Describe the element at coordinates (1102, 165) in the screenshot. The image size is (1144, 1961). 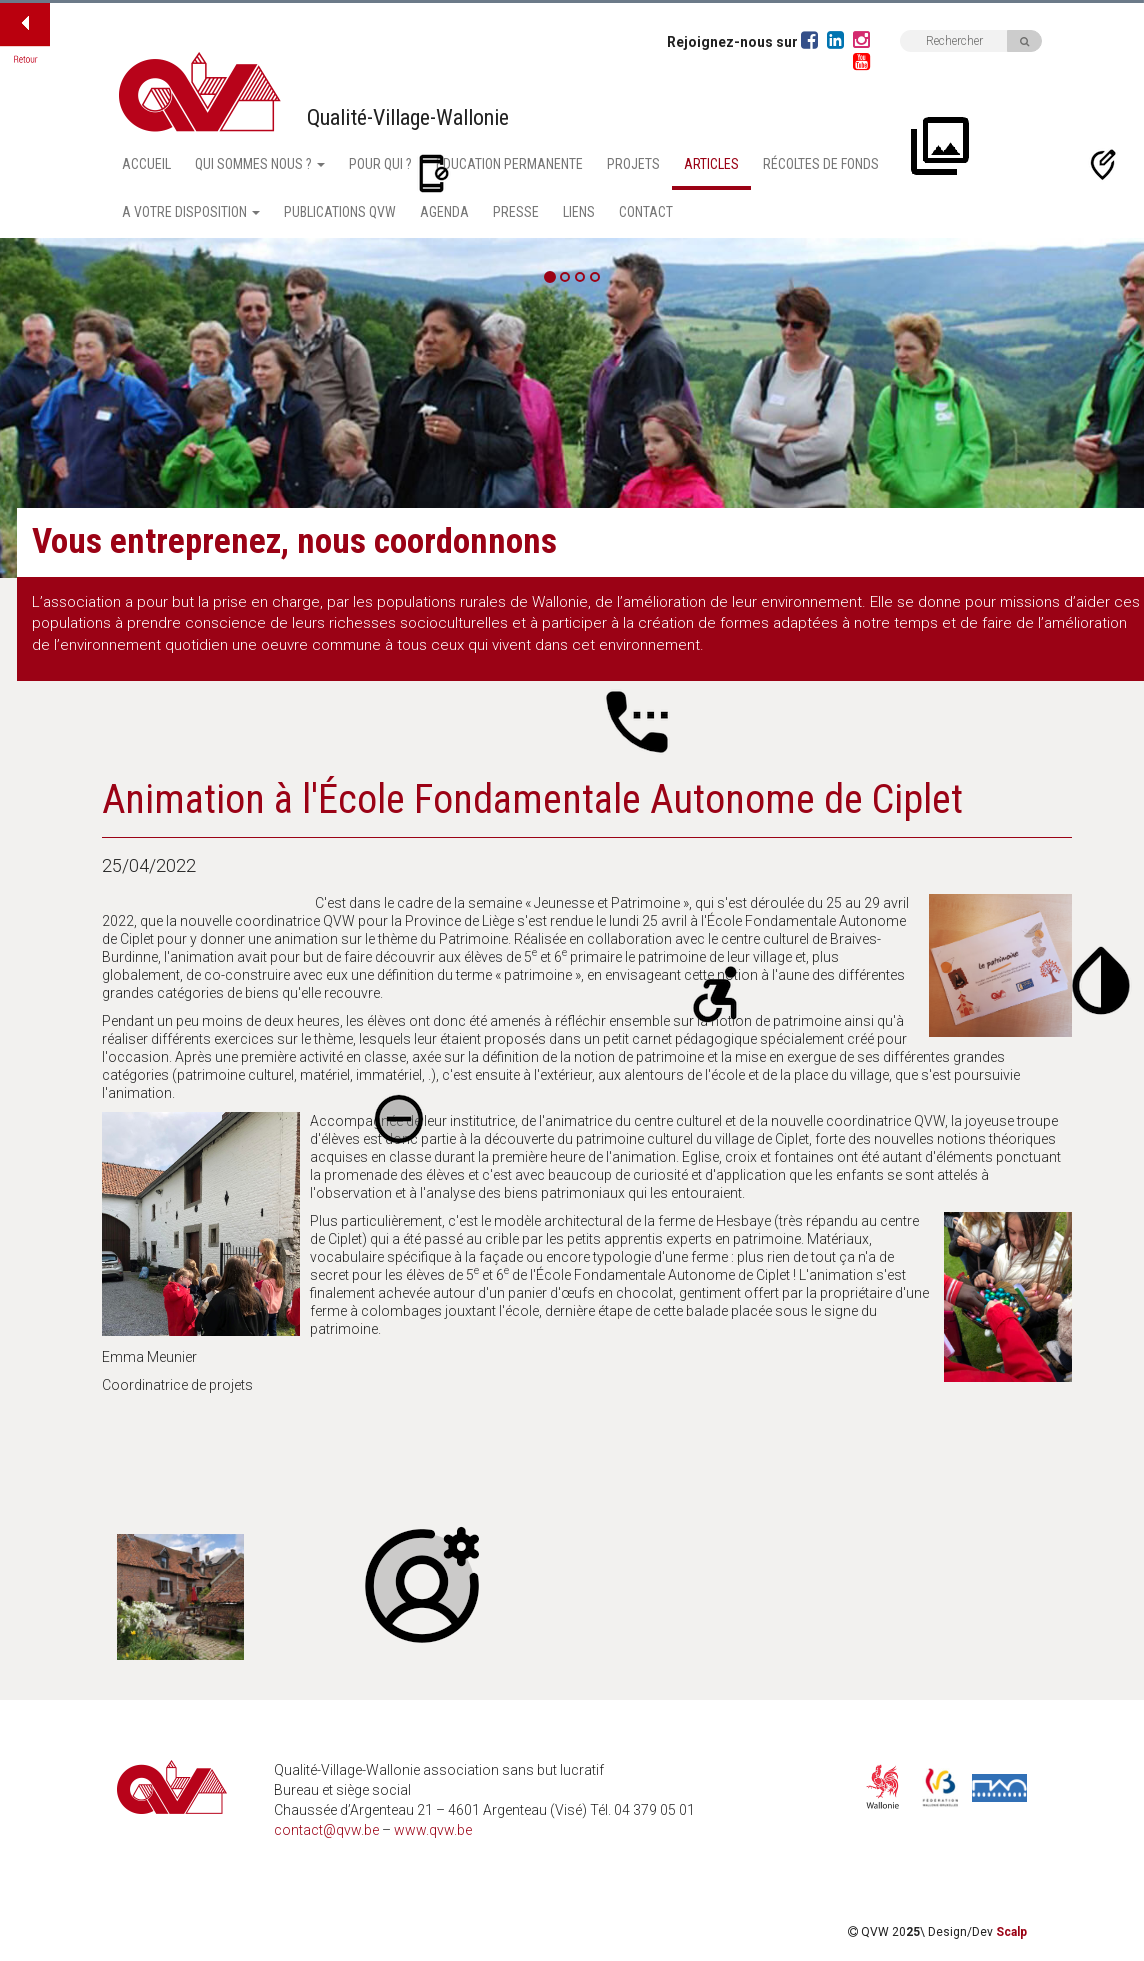
I see `edit a saved location` at that location.